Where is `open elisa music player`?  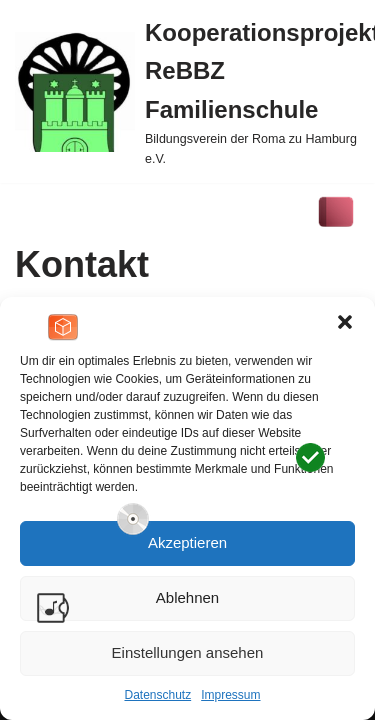 open elisa music player is located at coordinates (52, 608).